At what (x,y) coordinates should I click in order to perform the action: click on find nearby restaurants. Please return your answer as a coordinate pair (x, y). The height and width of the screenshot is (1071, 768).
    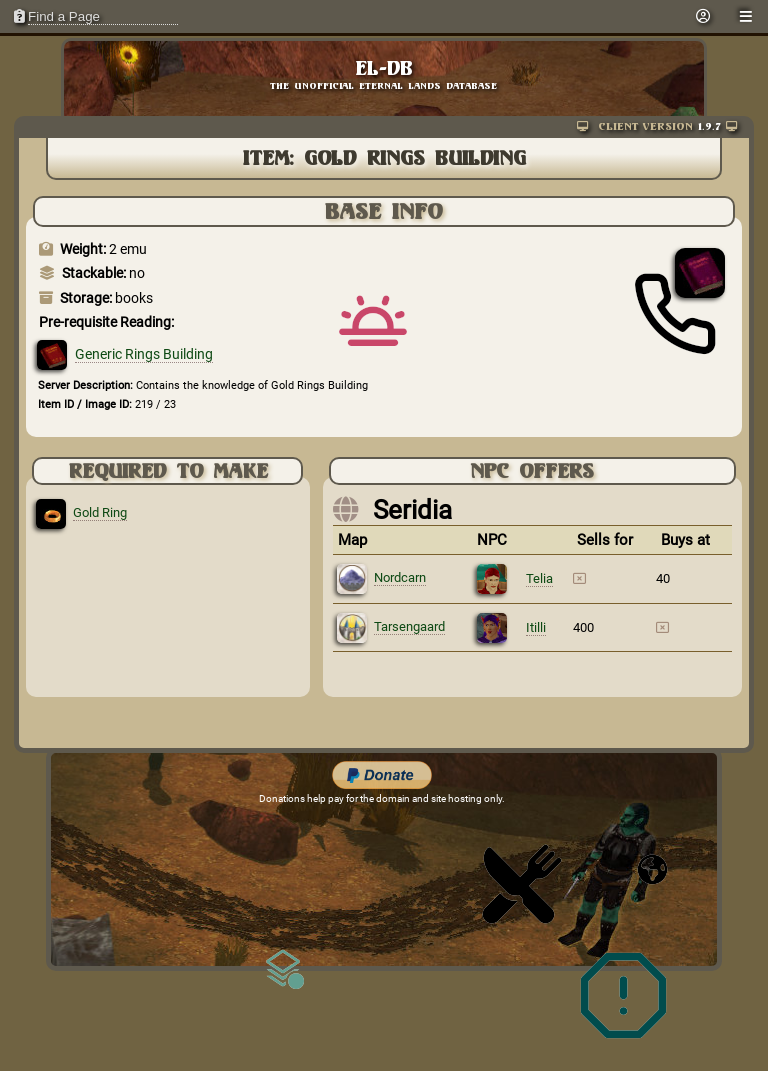
    Looking at the image, I should click on (522, 884).